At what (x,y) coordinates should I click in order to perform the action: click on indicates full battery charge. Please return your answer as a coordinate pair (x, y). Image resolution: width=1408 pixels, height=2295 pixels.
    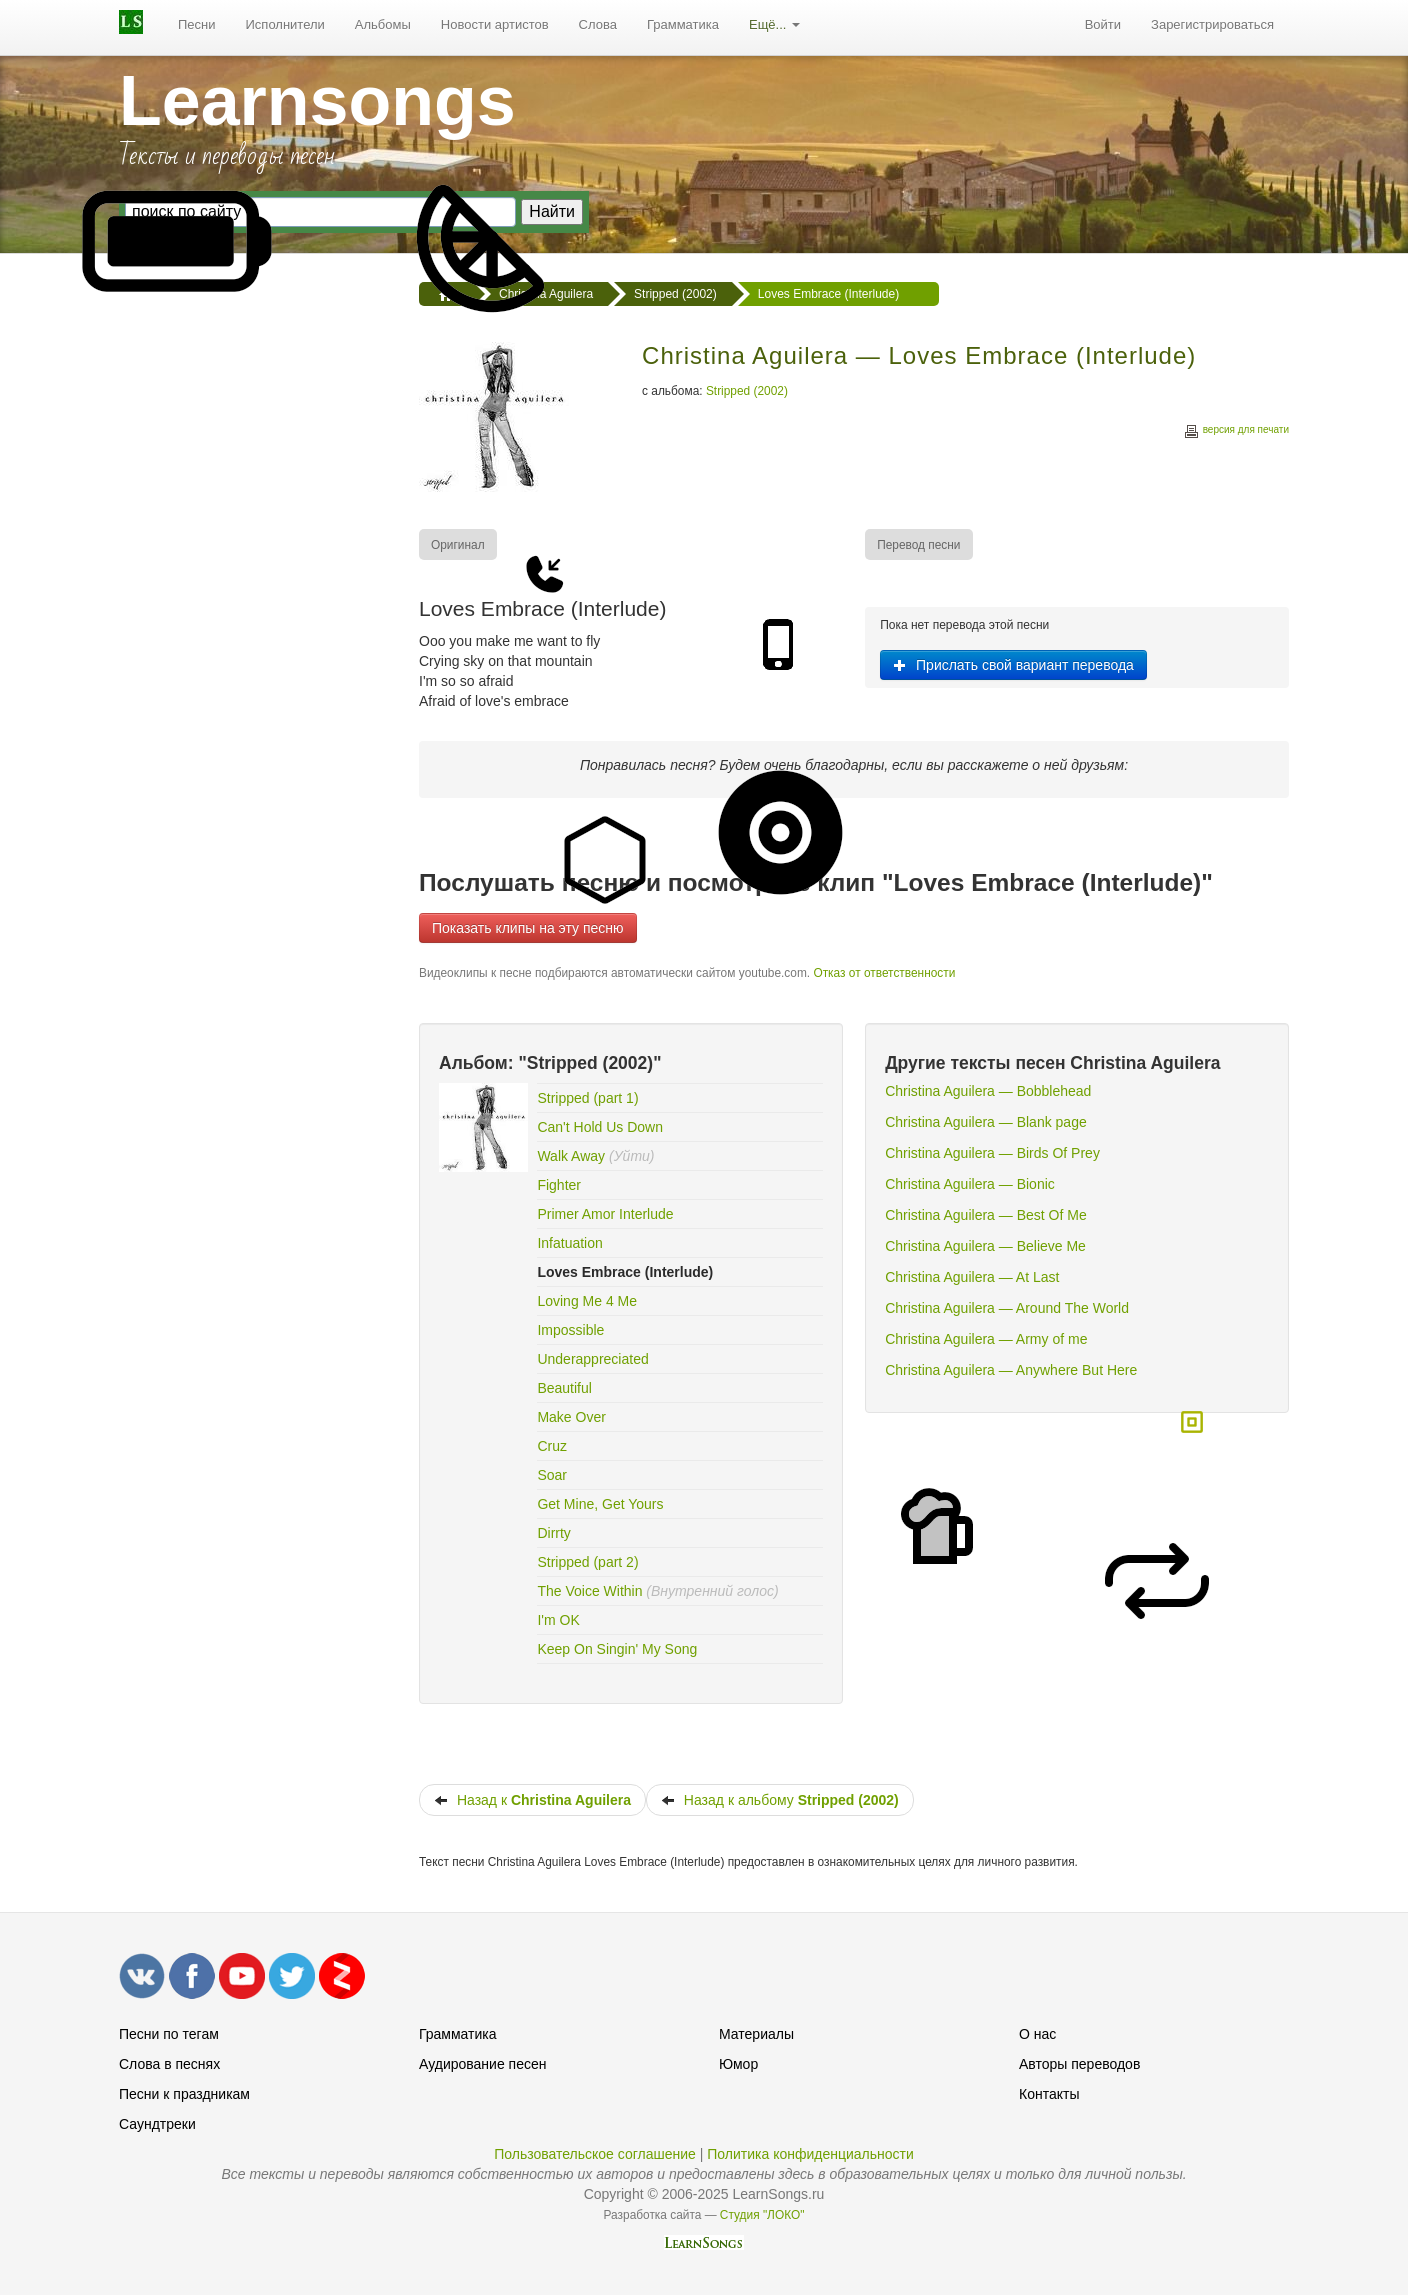
    Looking at the image, I should click on (177, 235).